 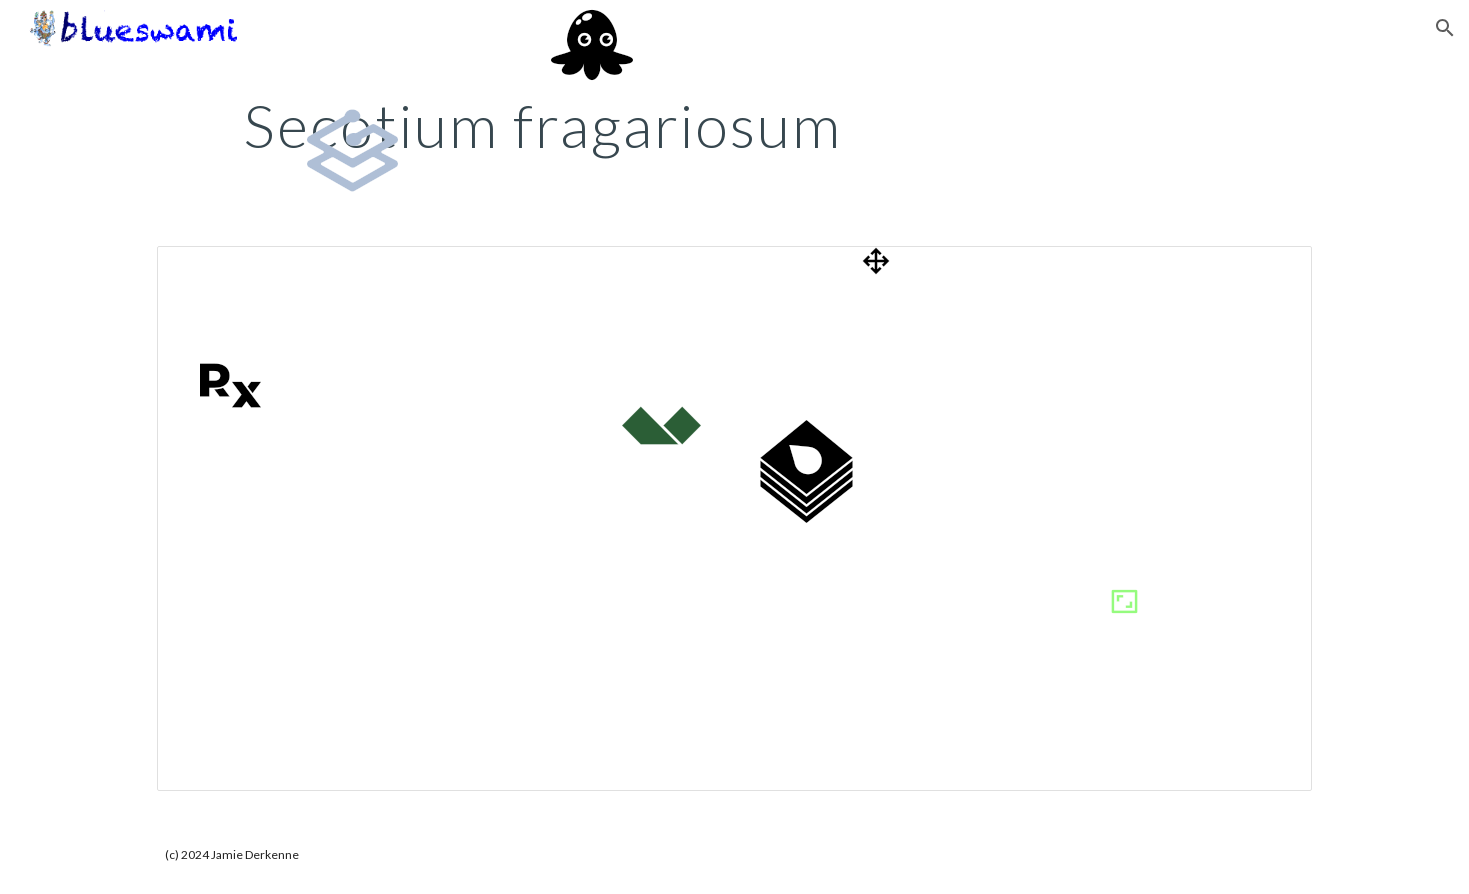 What do you see at coordinates (592, 45) in the screenshot?
I see `chainguard company logo` at bounding box center [592, 45].